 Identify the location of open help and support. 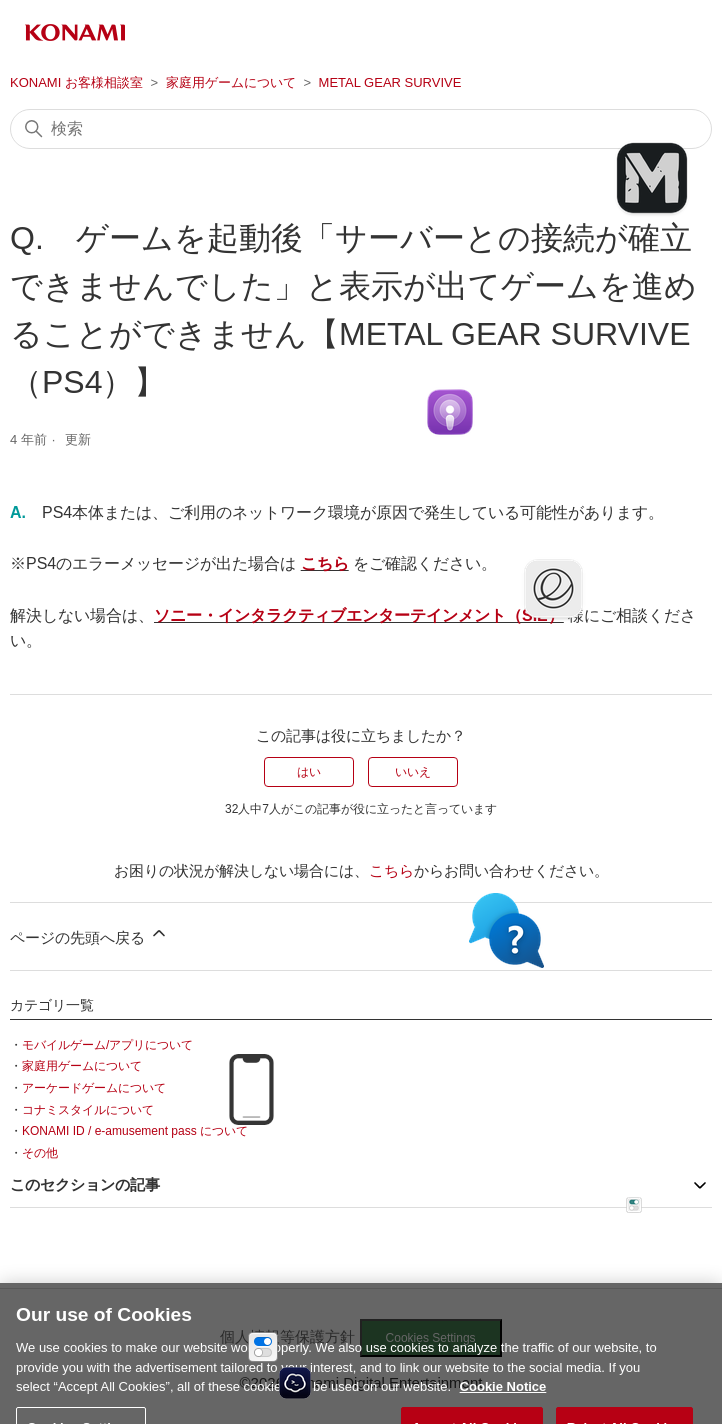
(506, 930).